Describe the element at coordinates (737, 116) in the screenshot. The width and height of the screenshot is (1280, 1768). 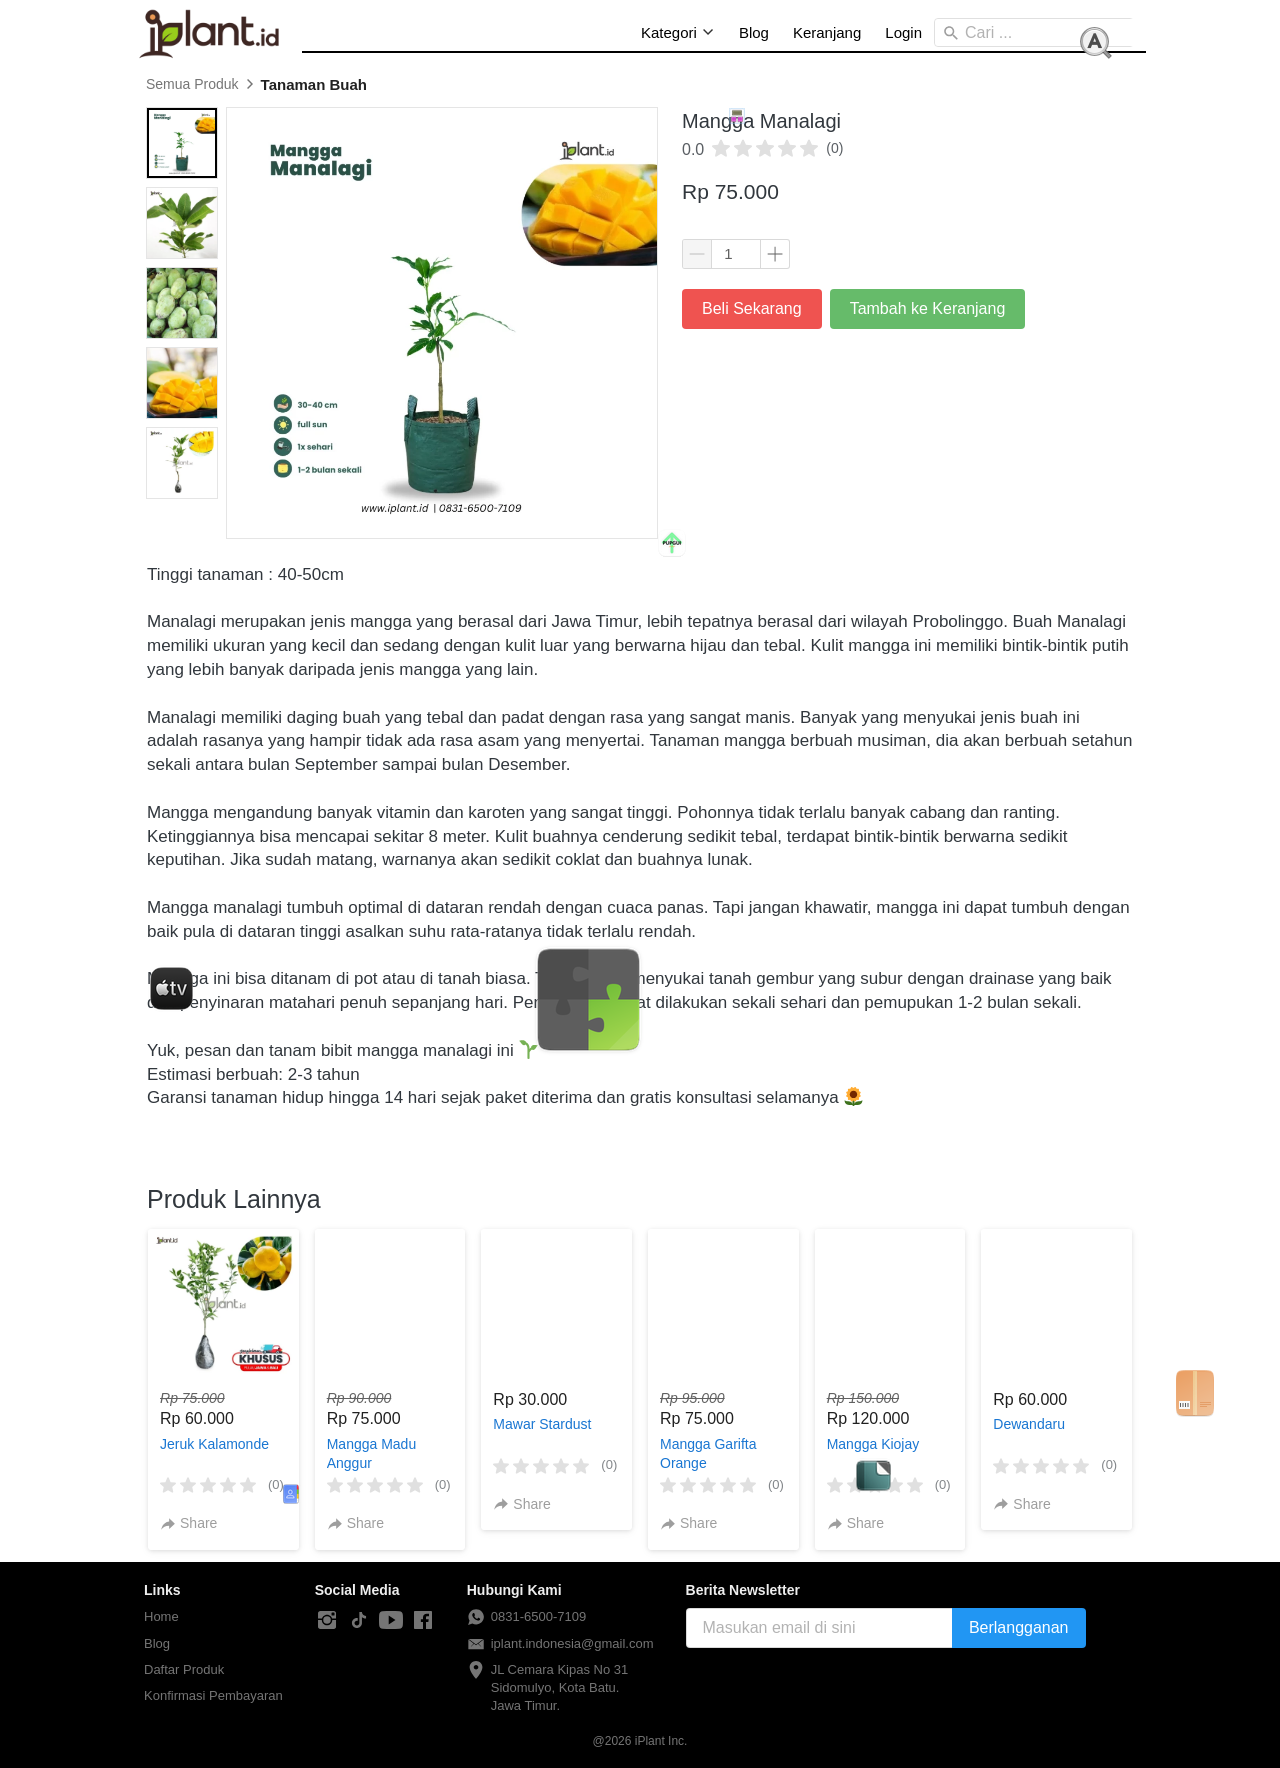
I see `select all items in the current view` at that location.